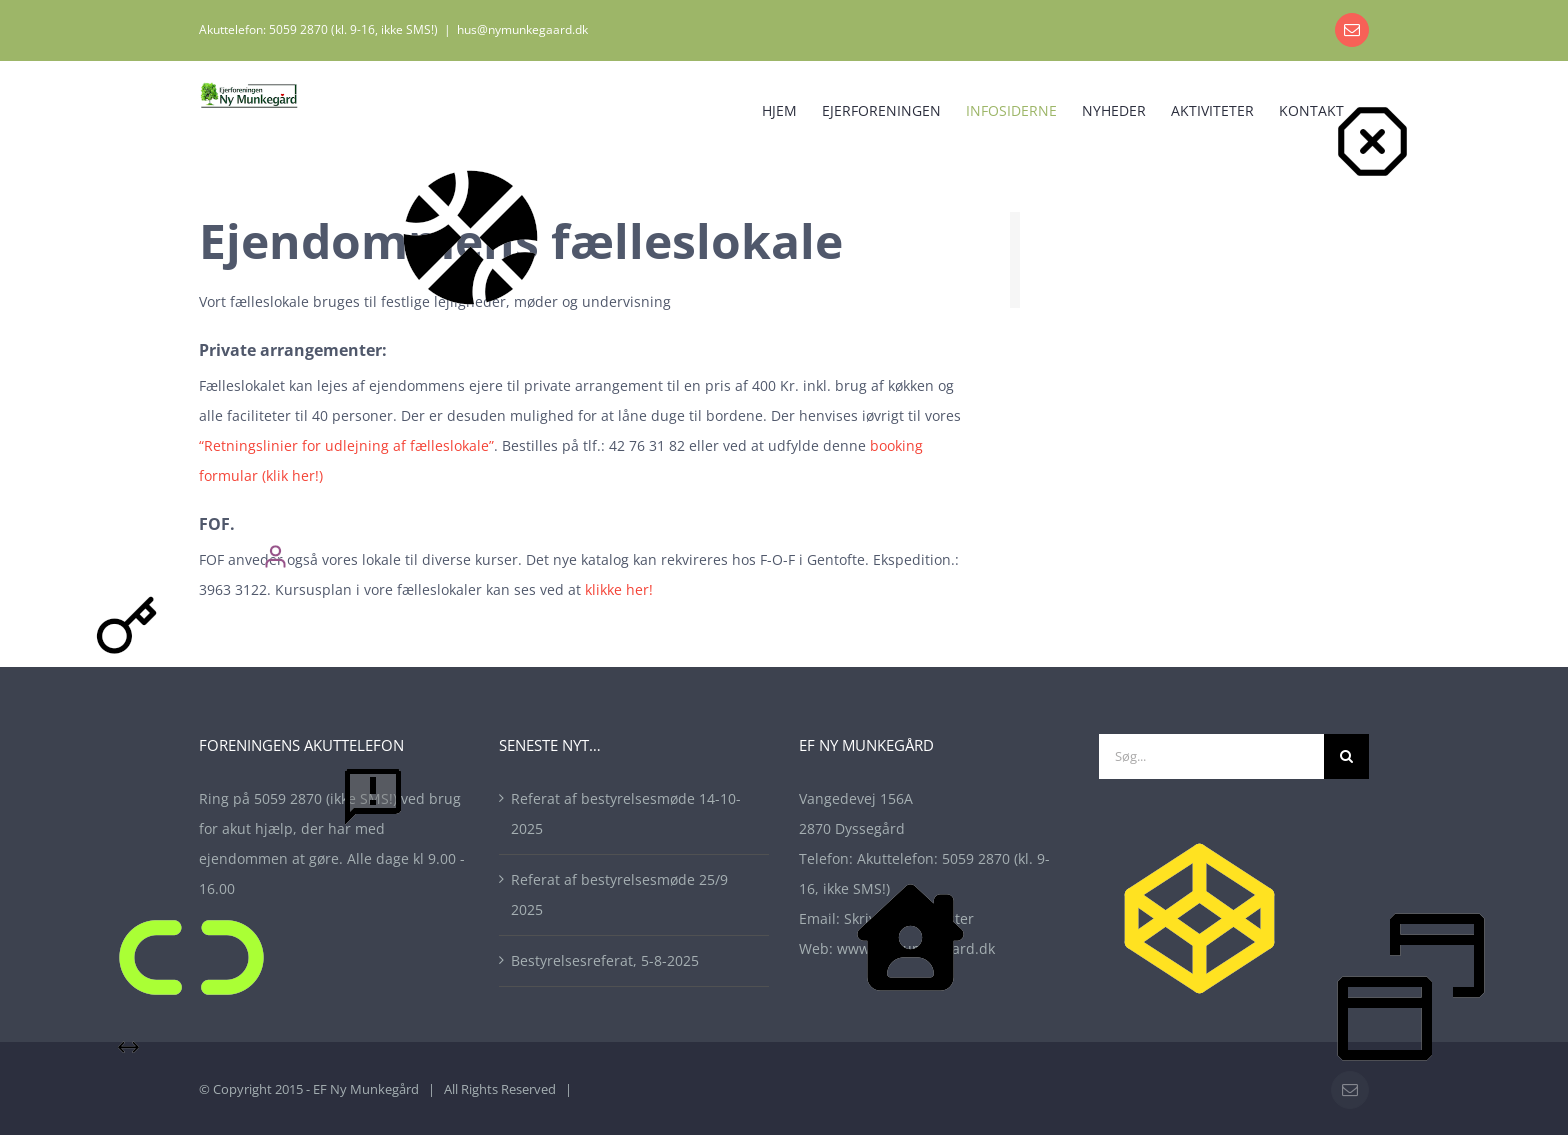 This screenshot has width=1568, height=1135. Describe the element at coordinates (126, 626) in the screenshot. I see `access security or password settings` at that location.